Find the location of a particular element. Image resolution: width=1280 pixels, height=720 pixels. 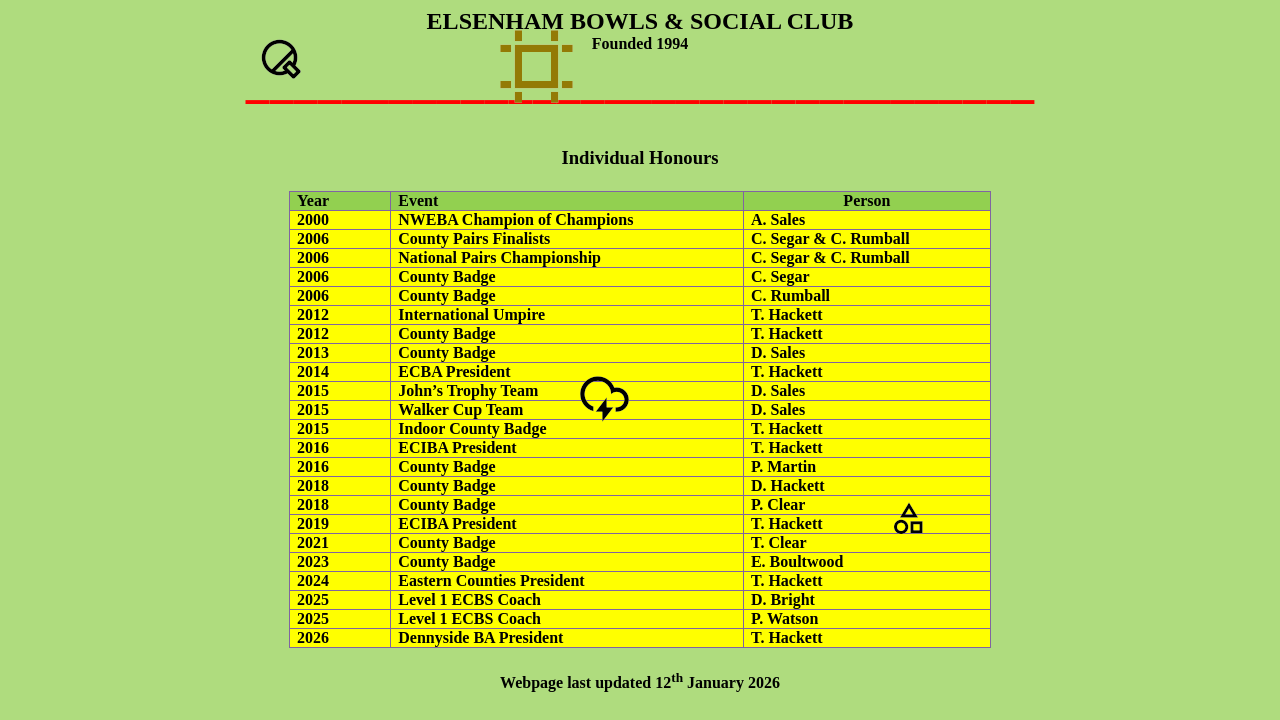

access shape tools and drawing options is located at coordinates (909, 519).